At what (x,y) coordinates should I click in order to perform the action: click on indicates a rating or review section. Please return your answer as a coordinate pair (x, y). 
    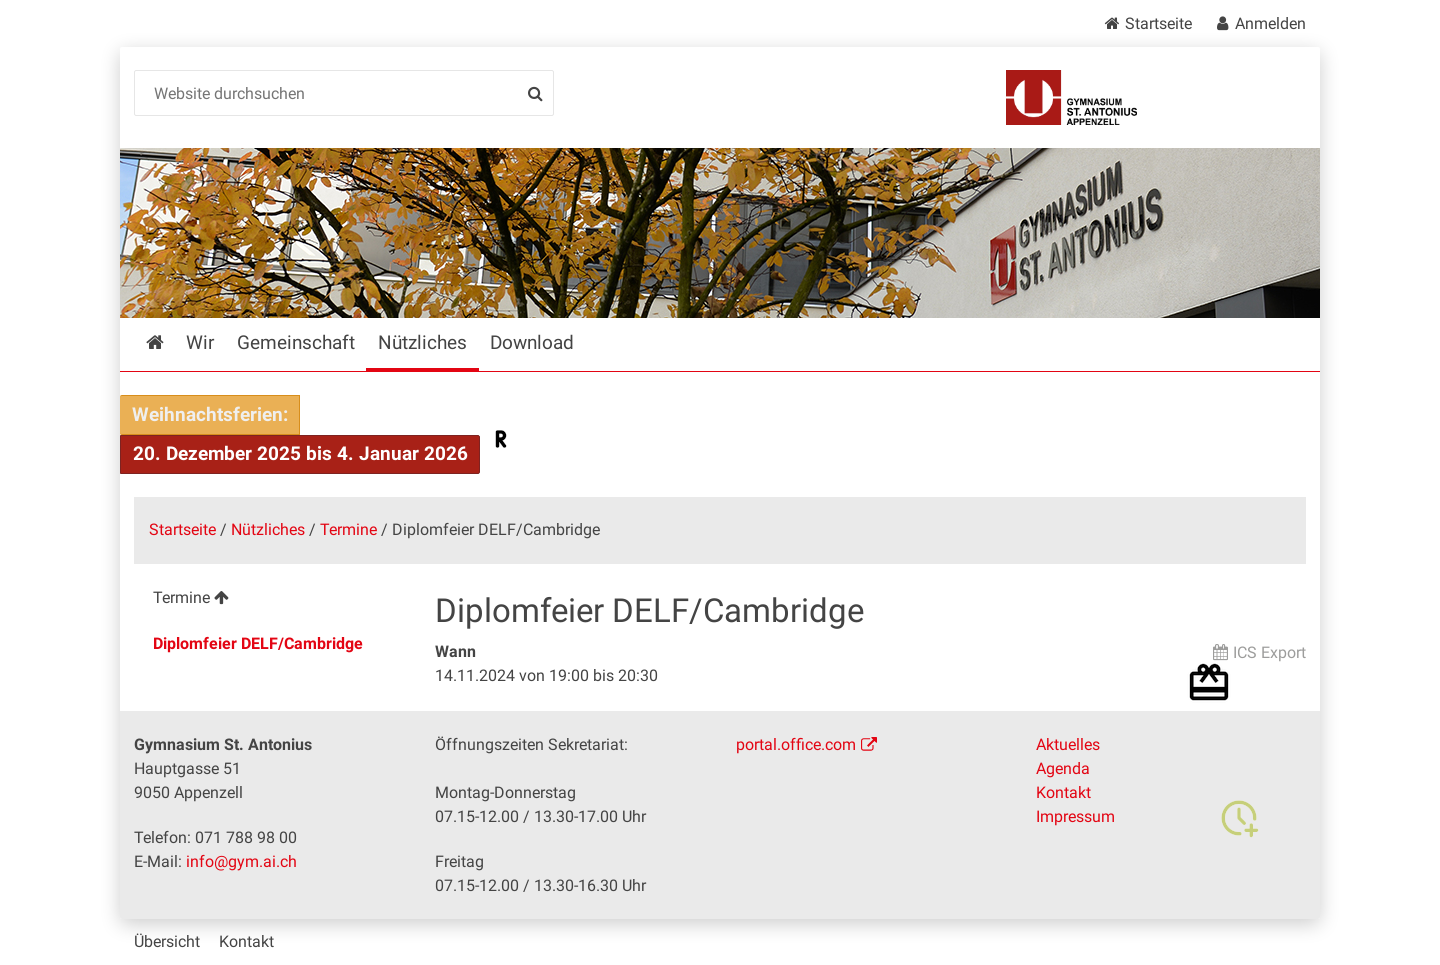
    Looking at the image, I should click on (501, 439).